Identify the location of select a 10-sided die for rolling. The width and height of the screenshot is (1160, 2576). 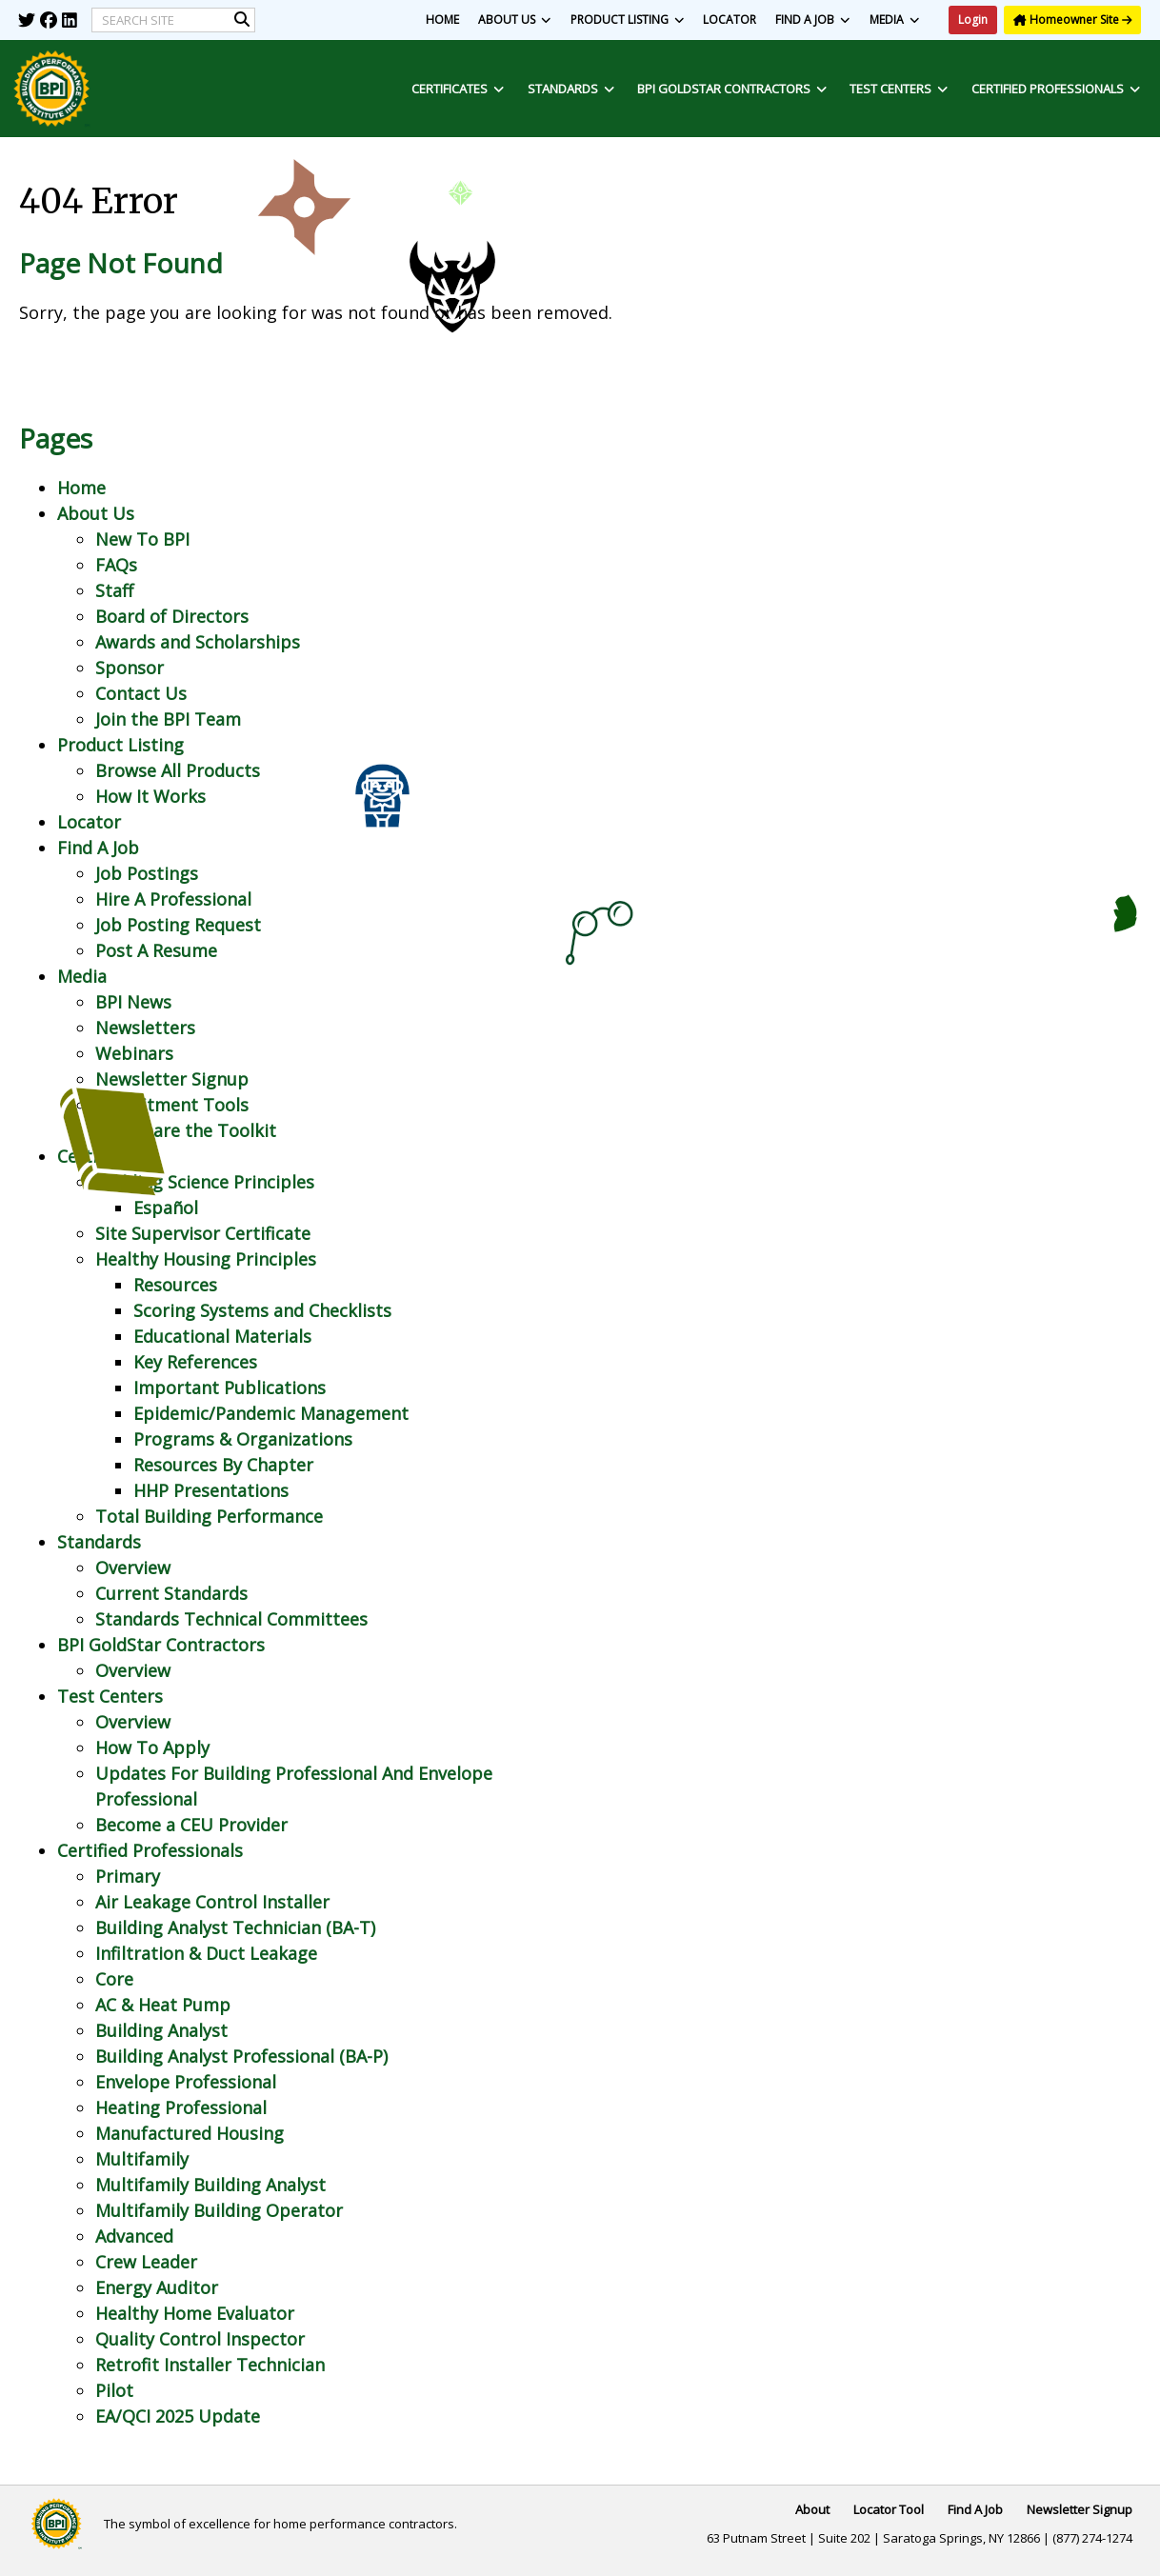
(460, 192).